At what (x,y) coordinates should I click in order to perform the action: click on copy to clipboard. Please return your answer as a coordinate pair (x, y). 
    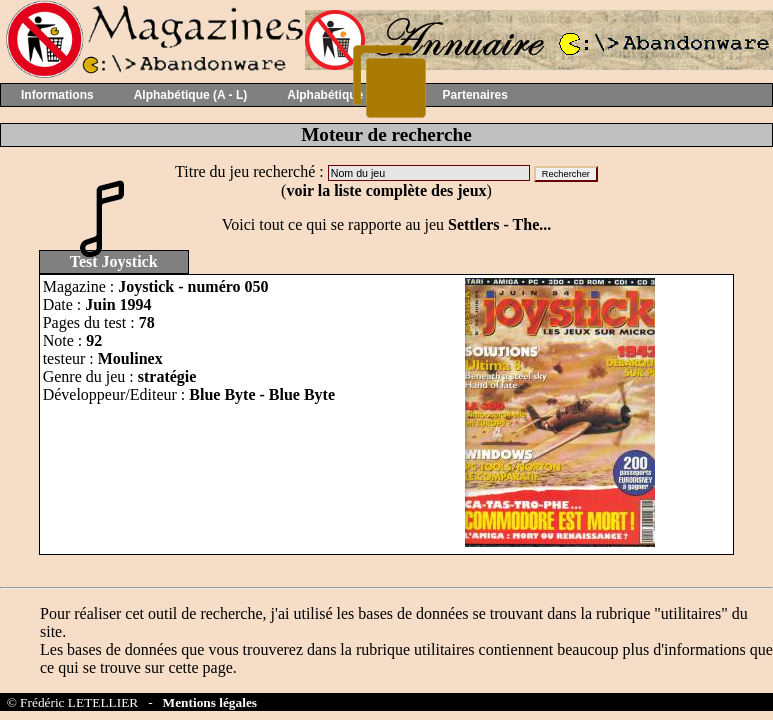
    Looking at the image, I should click on (389, 81).